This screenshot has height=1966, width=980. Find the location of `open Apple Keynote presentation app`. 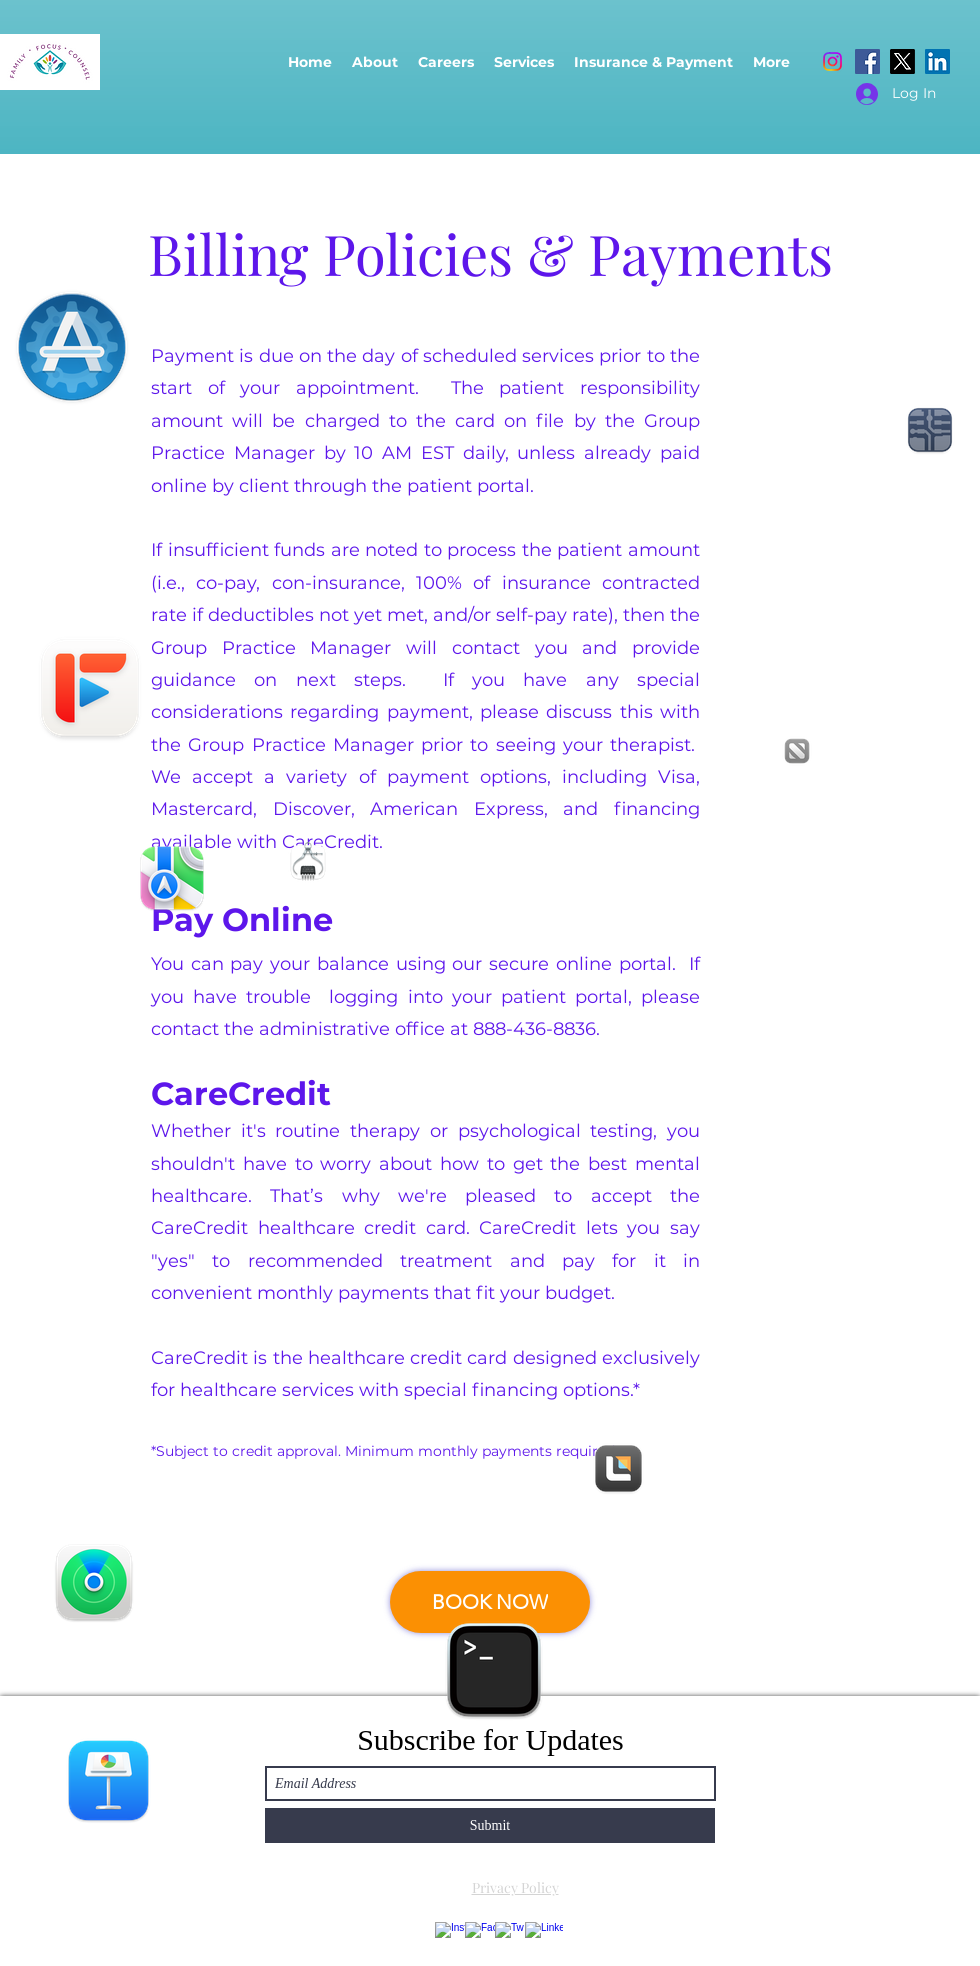

open Apple Keynote presentation app is located at coordinates (108, 1780).